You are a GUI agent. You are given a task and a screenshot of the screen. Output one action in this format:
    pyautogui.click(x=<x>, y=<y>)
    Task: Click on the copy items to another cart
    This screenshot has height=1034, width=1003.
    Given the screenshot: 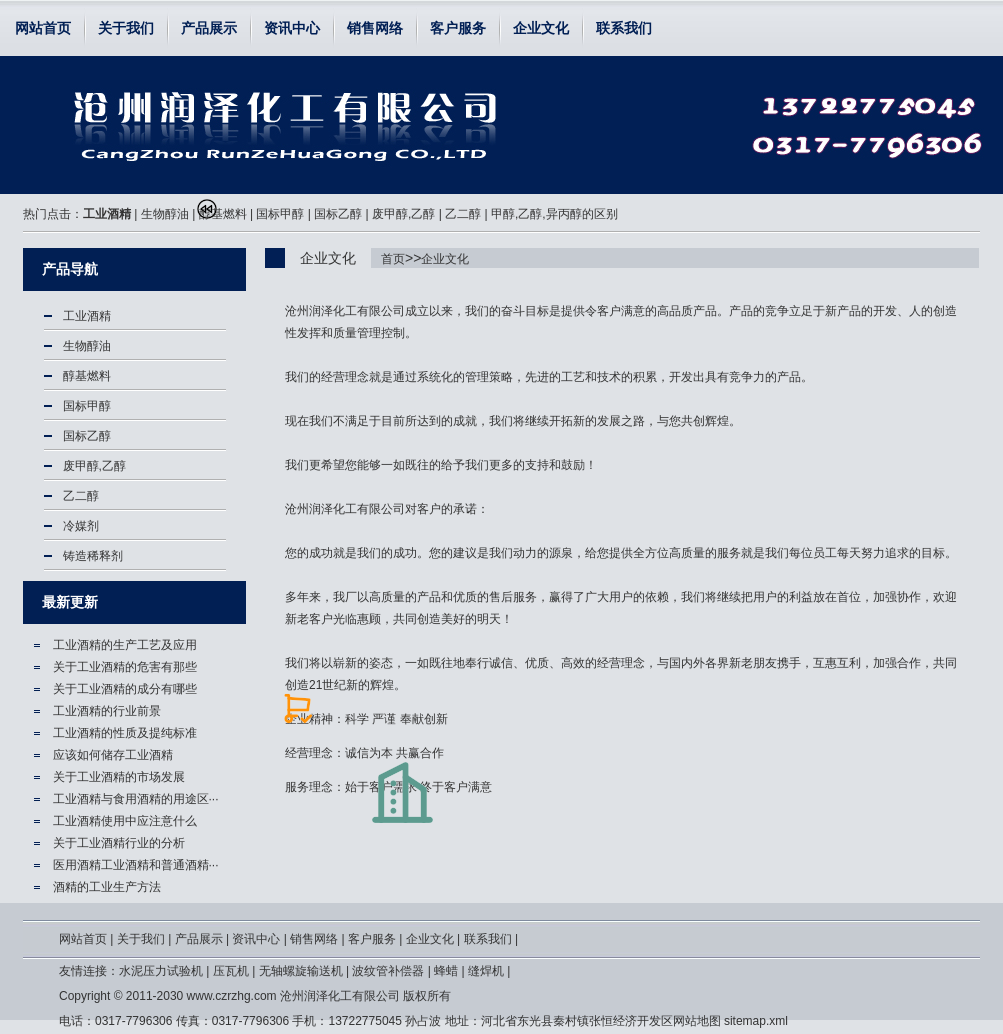 What is the action you would take?
    pyautogui.click(x=297, y=708)
    